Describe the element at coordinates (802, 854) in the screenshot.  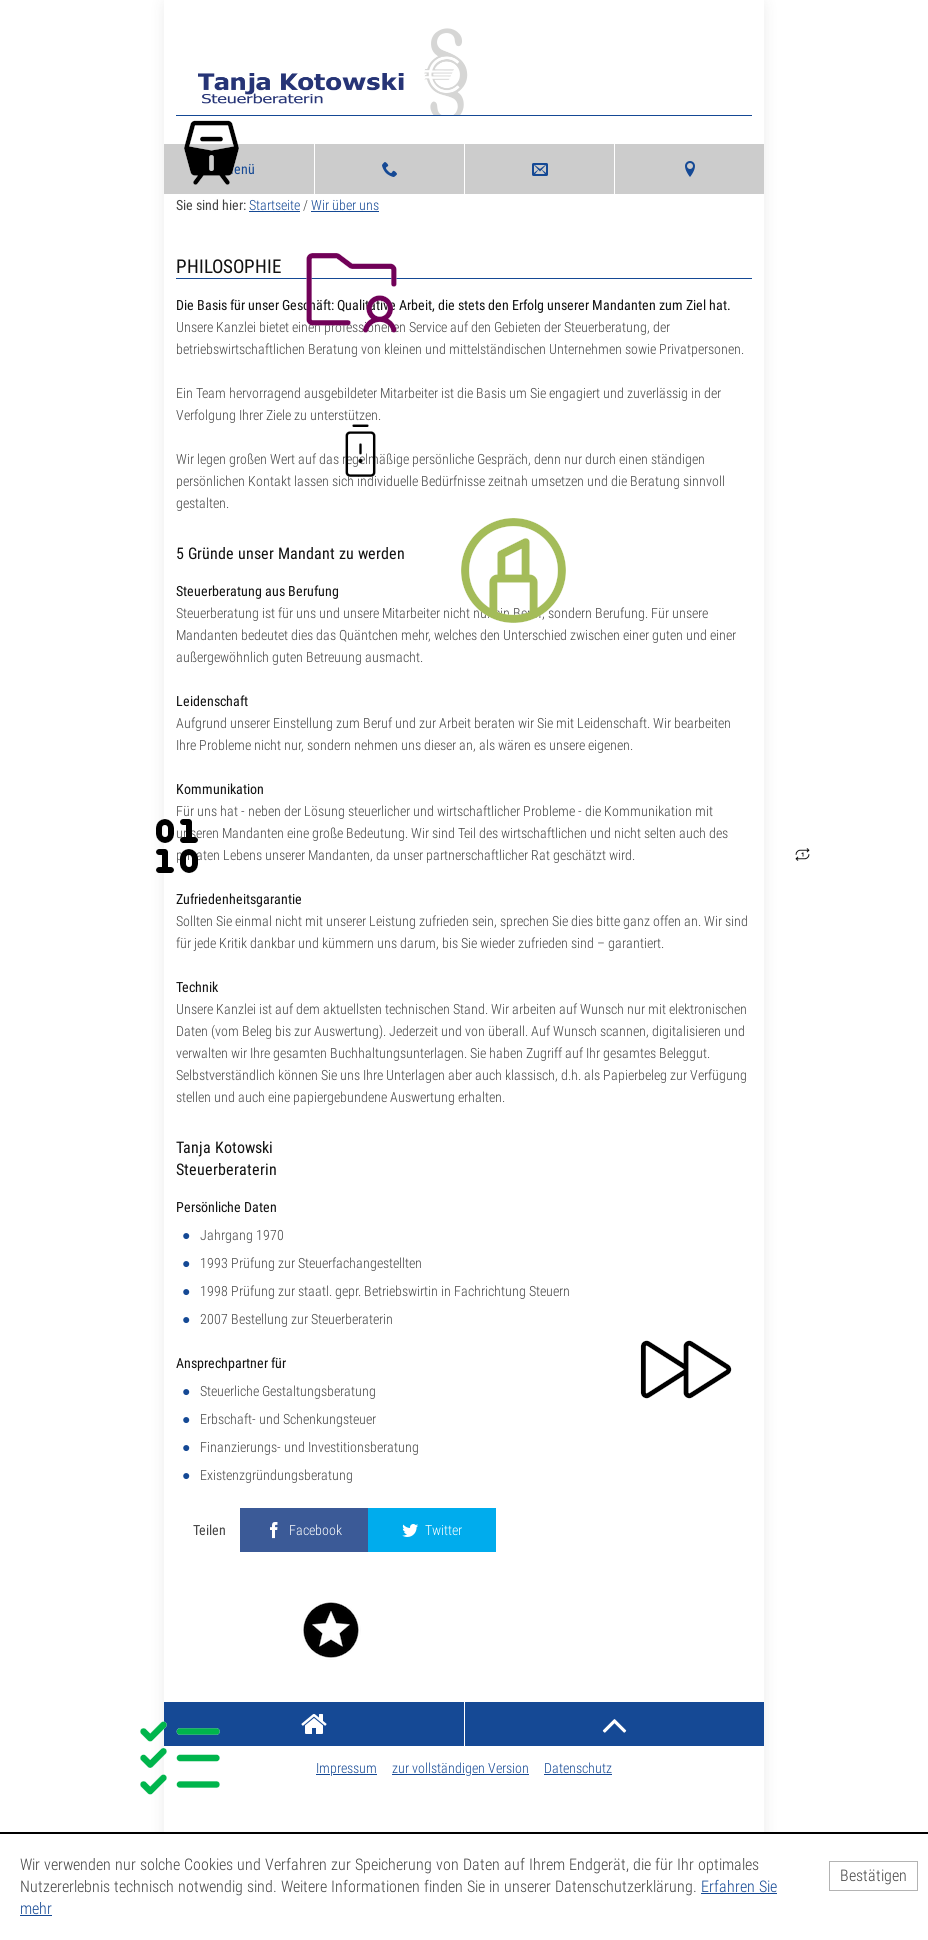
I see `repeat current track once` at that location.